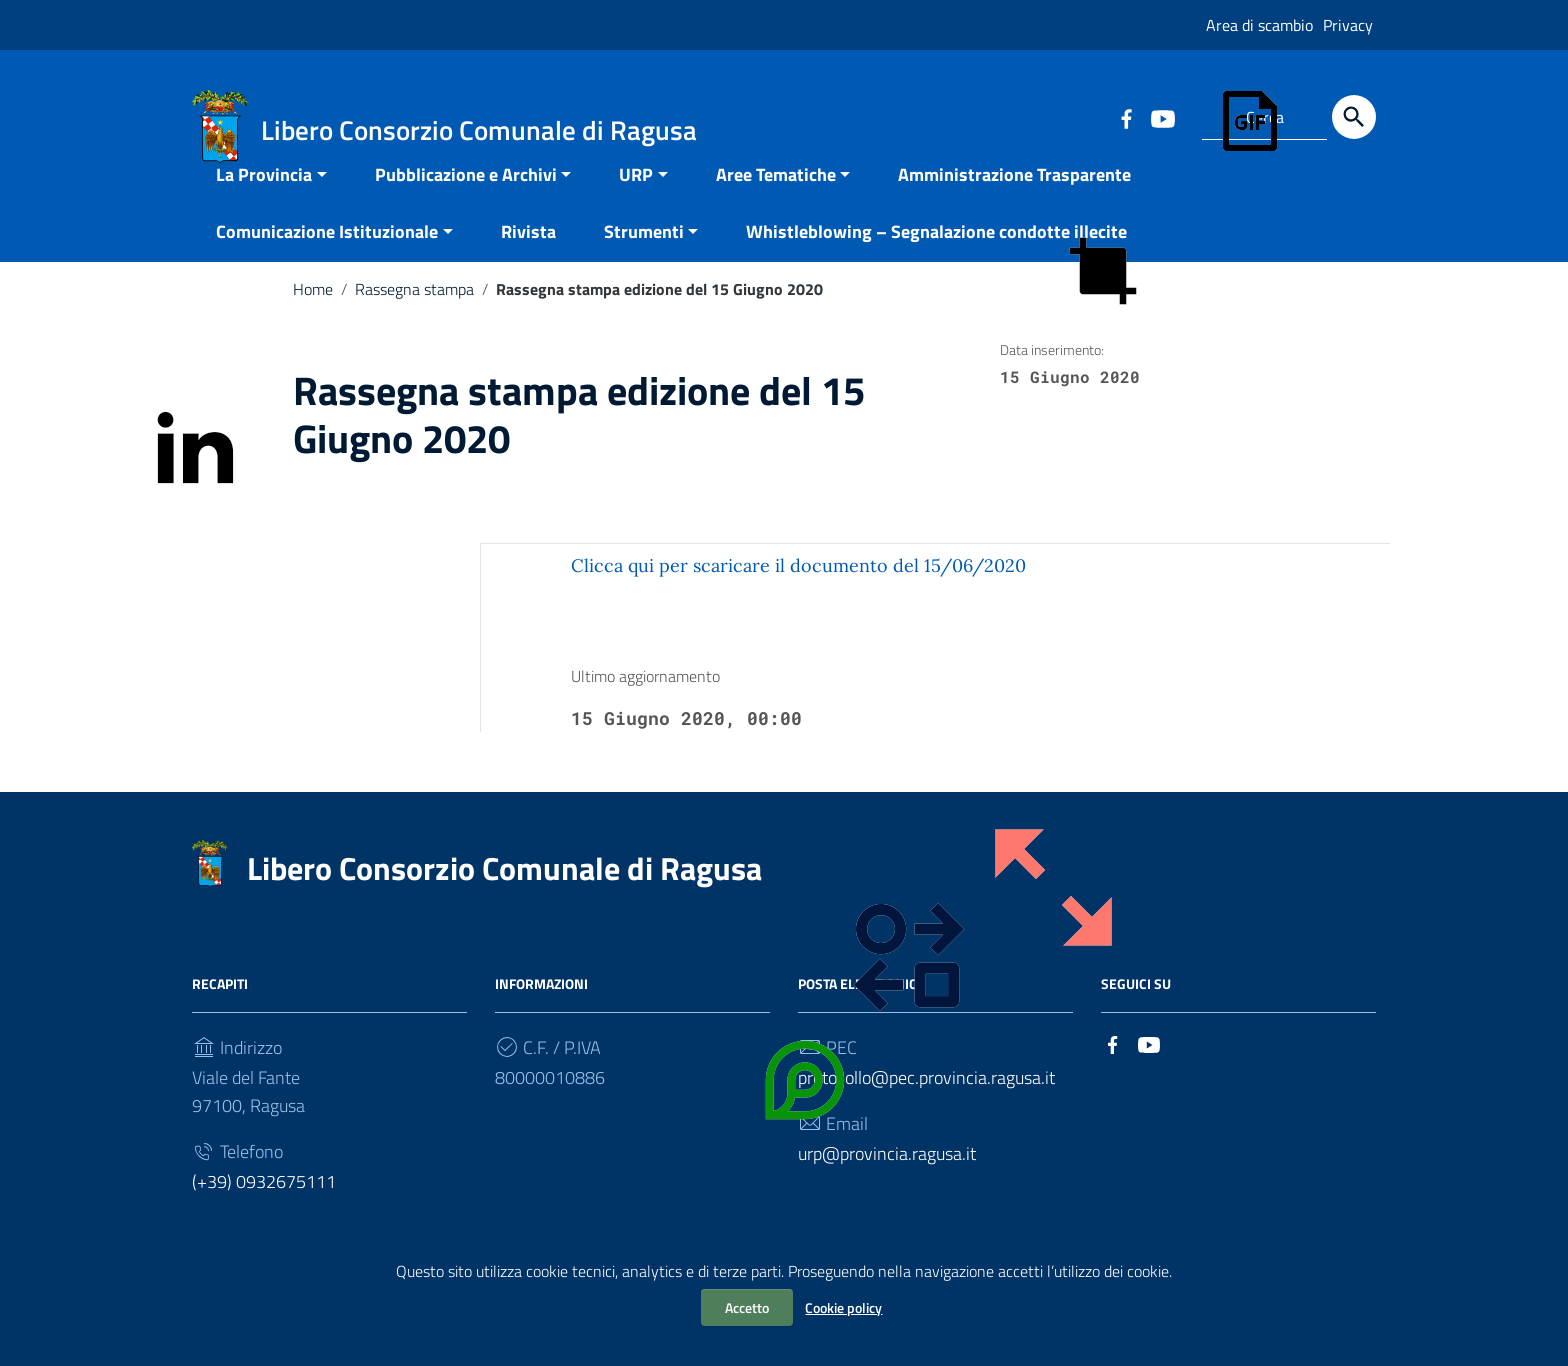  Describe the element at coordinates (805, 1080) in the screenshot. I see `open microsoft loop app` at that location.